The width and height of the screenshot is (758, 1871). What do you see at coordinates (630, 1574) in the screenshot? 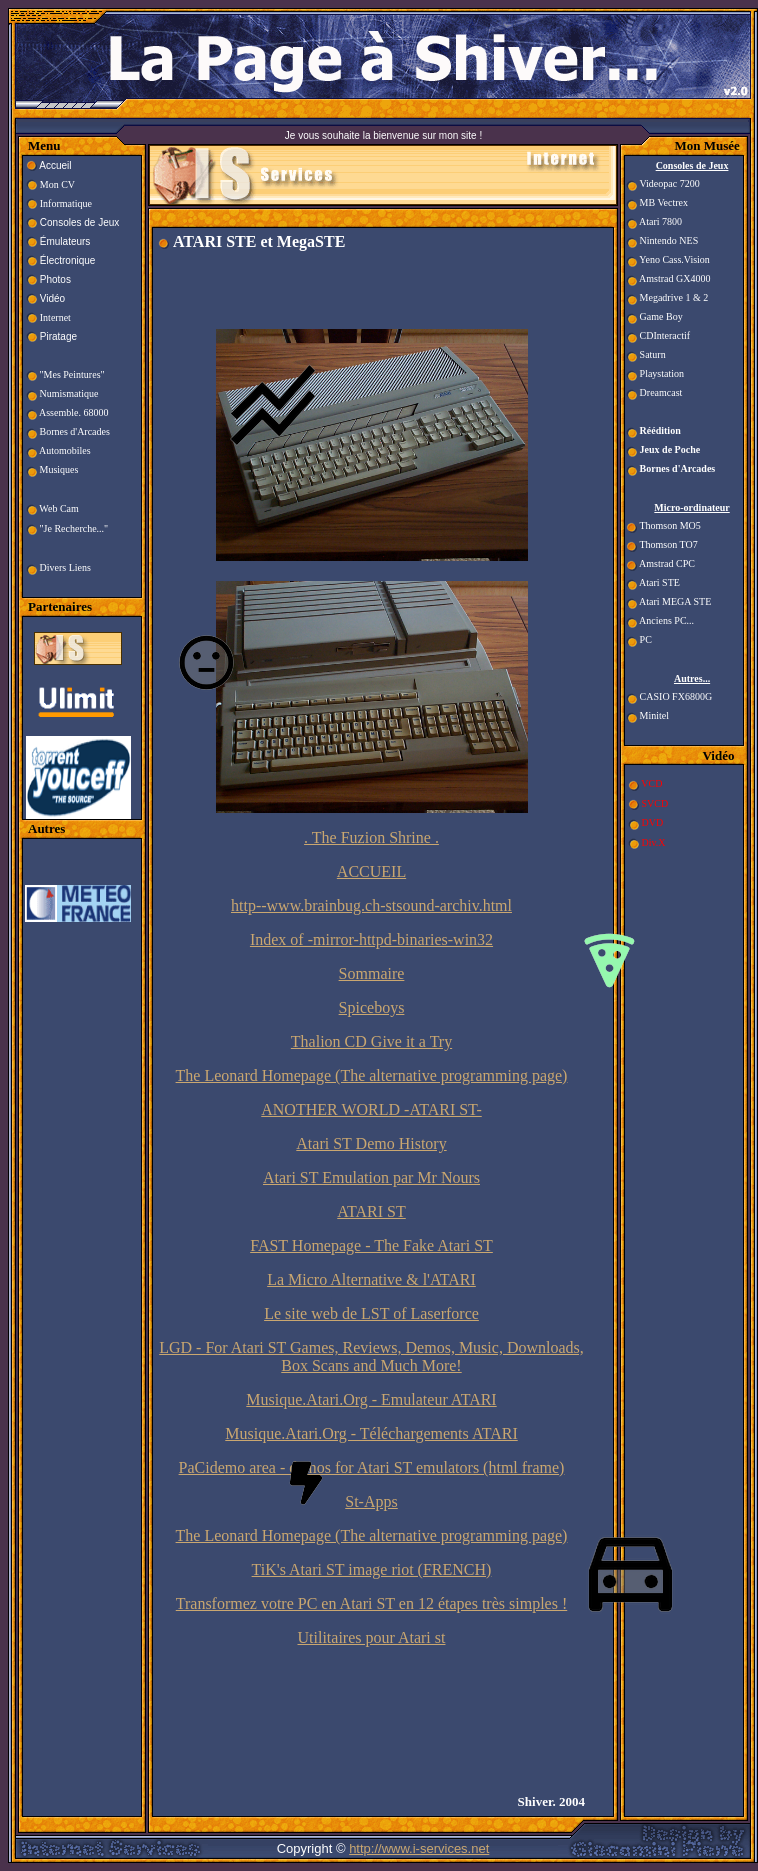
I see `view estimated time of arrival for your drive` at bounding box center [630, 1574].